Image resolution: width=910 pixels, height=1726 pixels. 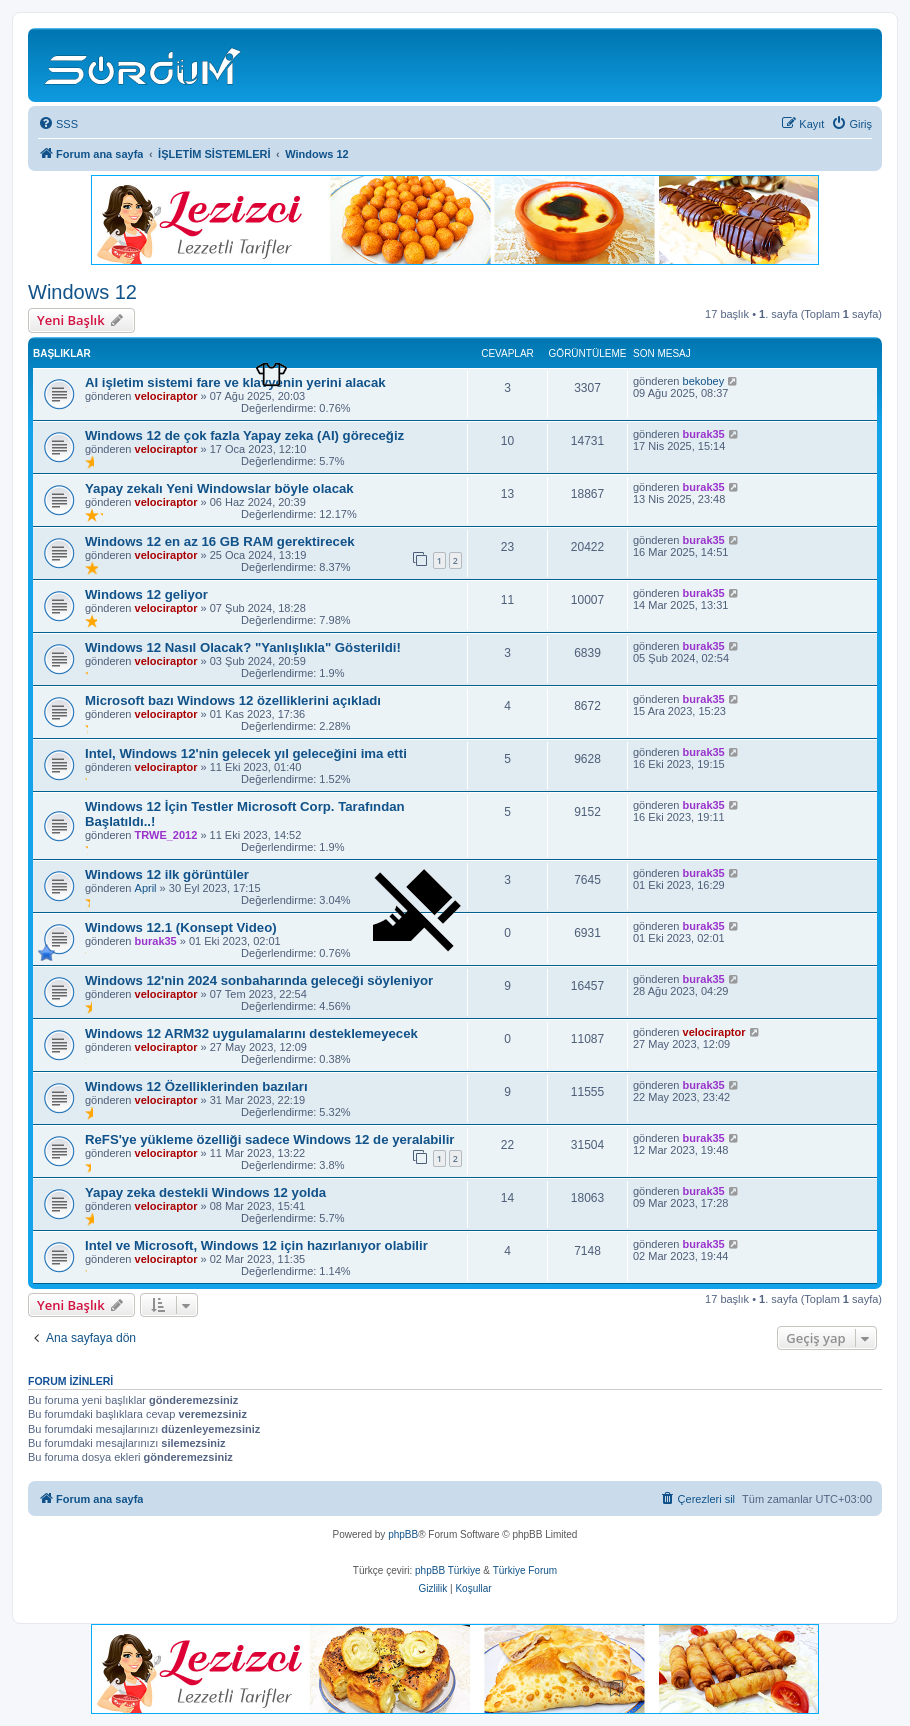 I want to click on indicates a restricted area where walking is prohibited, so click(x=417, y=909).